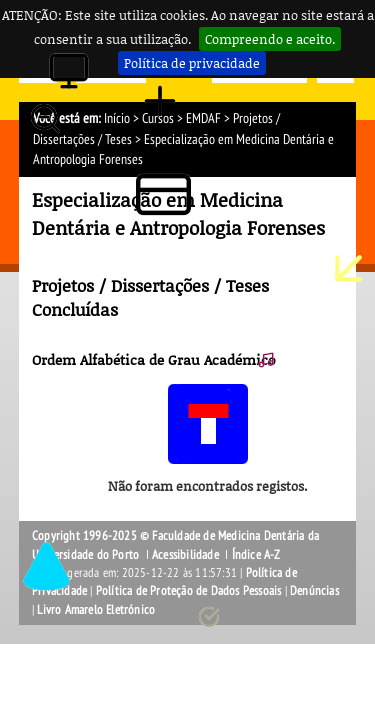  I want to click on indicates task or action completed successfully, so click(209, 617).